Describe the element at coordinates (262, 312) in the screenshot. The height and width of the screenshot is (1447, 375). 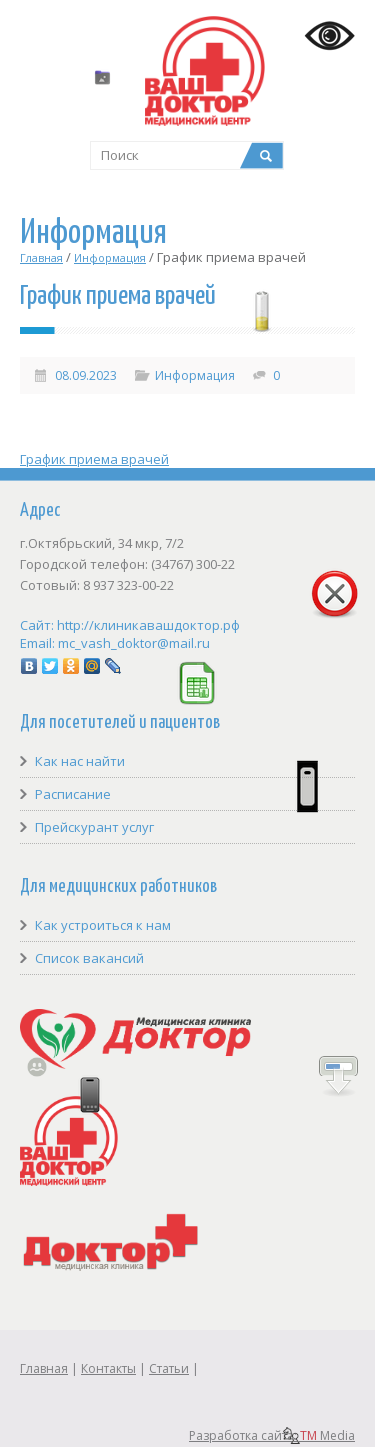
I see `indicates low battery level` at that location.